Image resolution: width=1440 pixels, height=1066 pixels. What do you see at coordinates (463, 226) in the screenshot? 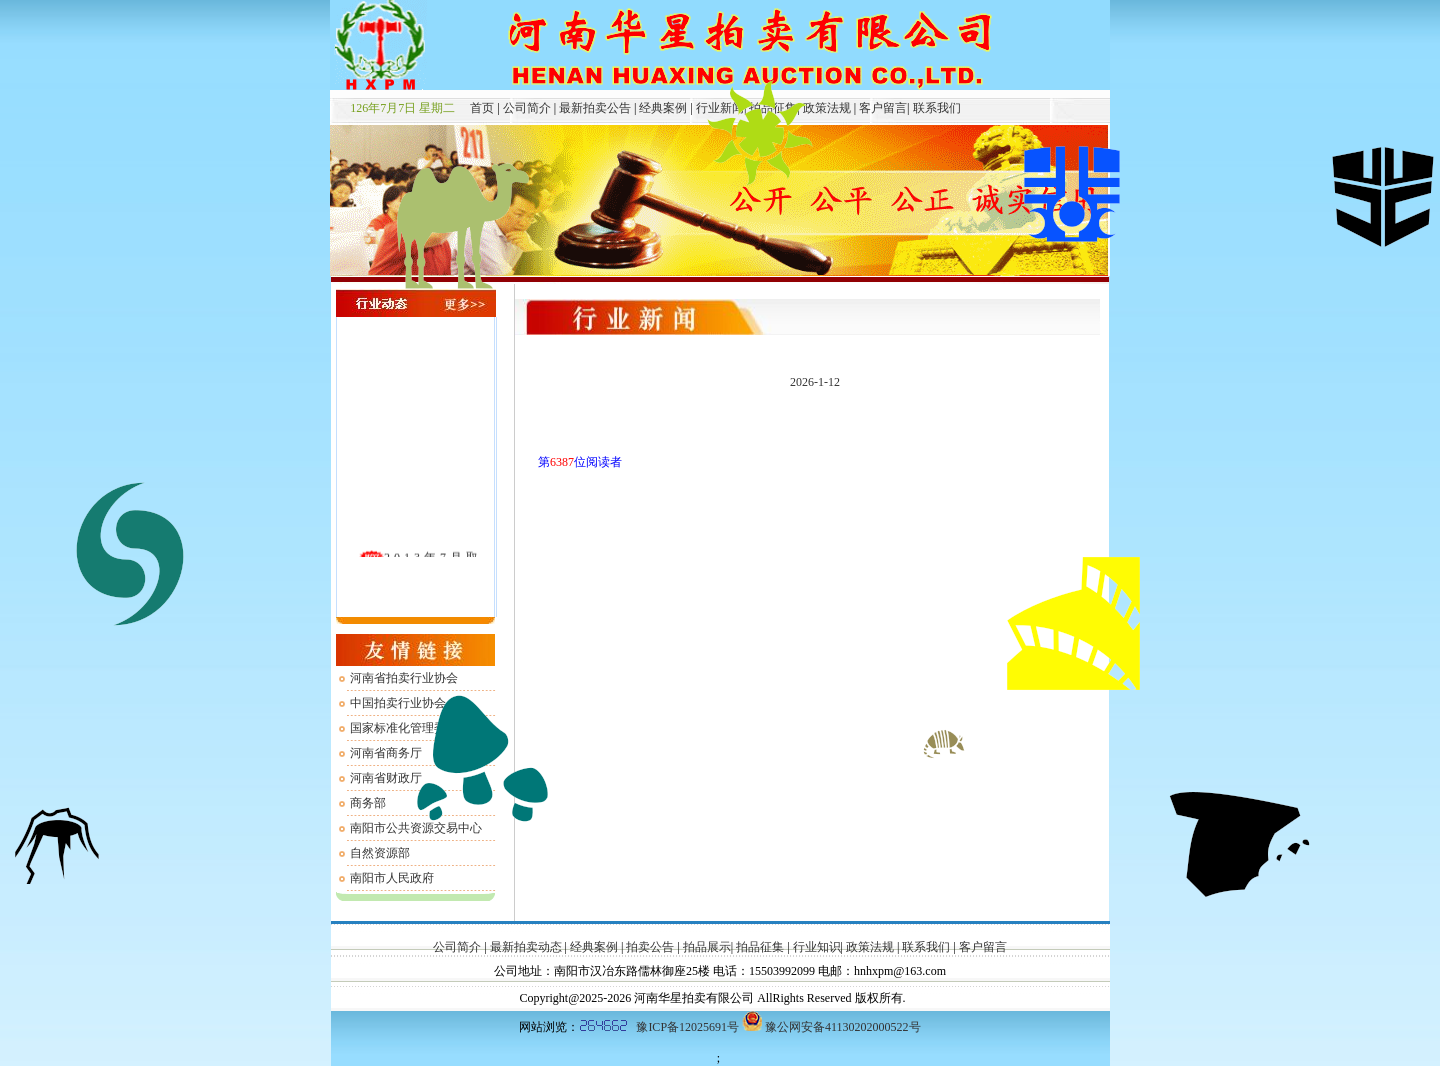
I see `select camel as your game character or avatar` at bounding box center [463, 226].